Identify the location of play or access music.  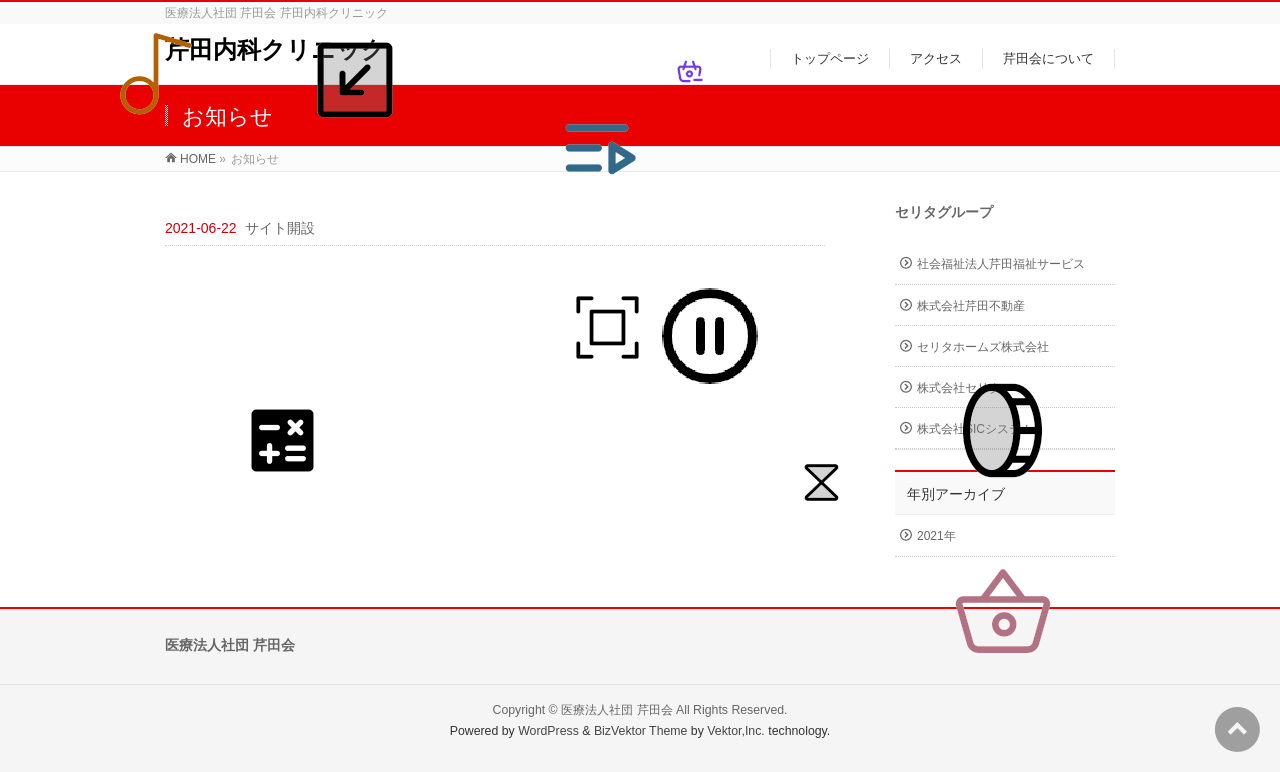
(156, 72).